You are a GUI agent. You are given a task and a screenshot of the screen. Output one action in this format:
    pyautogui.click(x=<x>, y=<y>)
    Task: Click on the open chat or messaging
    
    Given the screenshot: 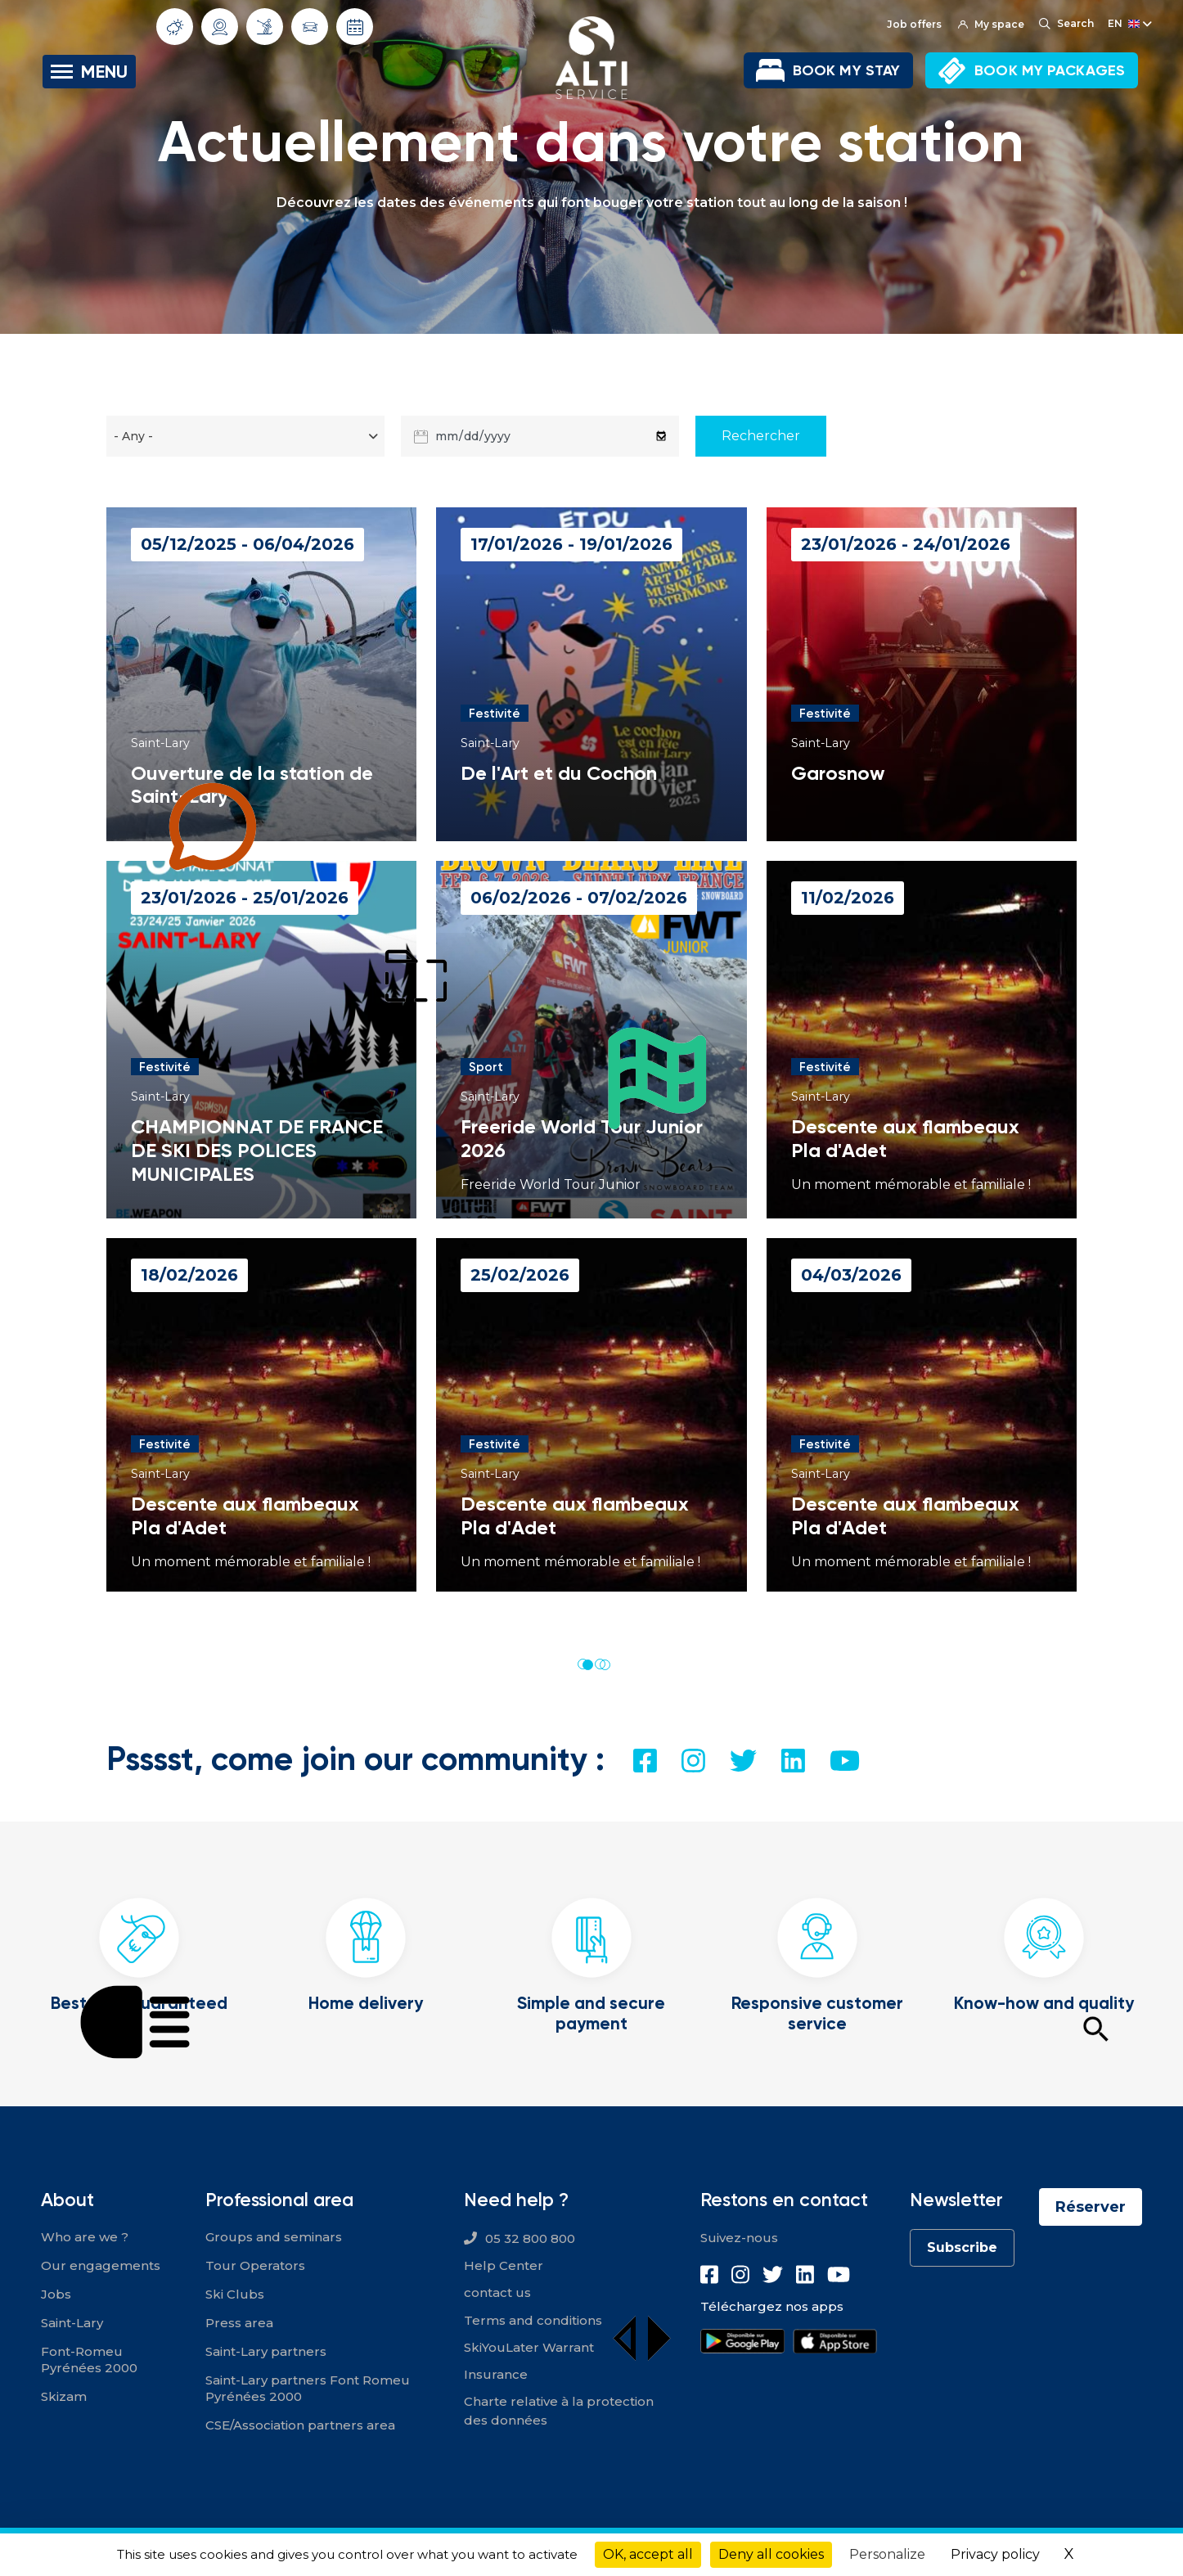 What is the action you would take?
    pyautogui.click(x=213, y=826)
    